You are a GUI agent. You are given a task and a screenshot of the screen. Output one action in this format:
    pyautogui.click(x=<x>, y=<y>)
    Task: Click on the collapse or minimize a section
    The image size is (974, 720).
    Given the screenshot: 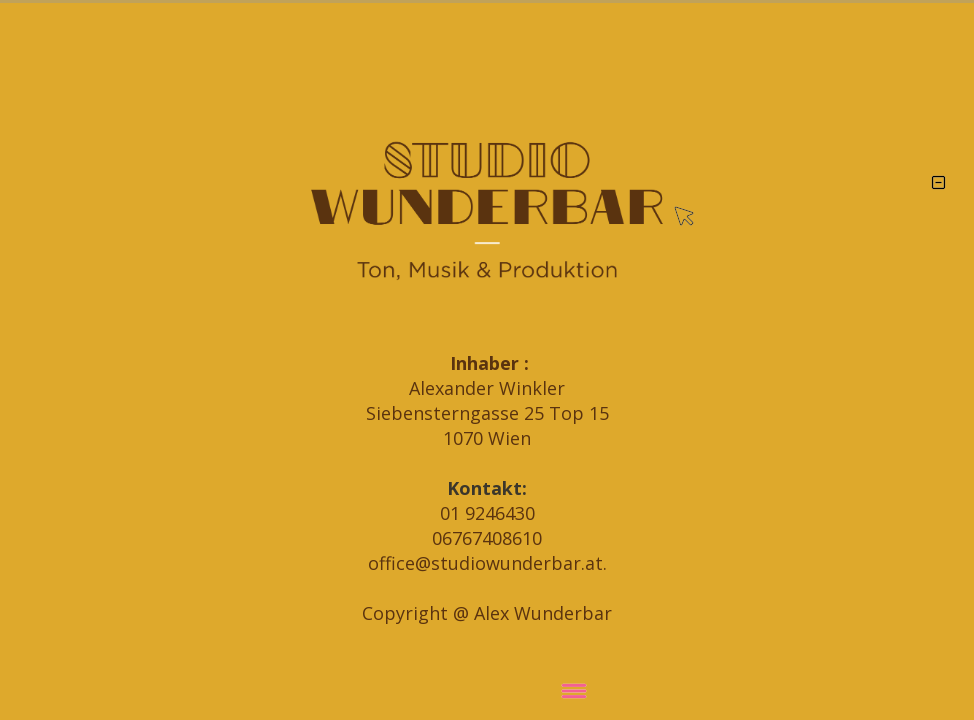 What is the action you would take?
    pyautogui.click(x=938, y=182)
    